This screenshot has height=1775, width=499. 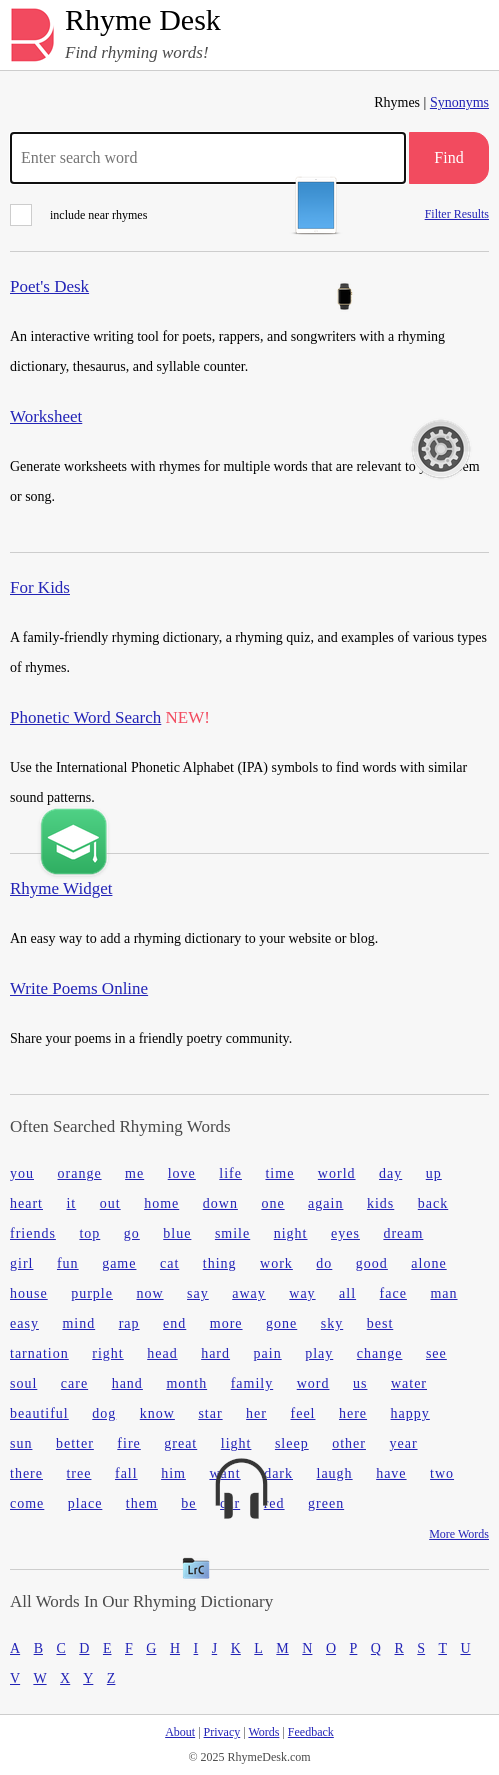 I want to click on apple watch device icon, so click(x=344, y=296).